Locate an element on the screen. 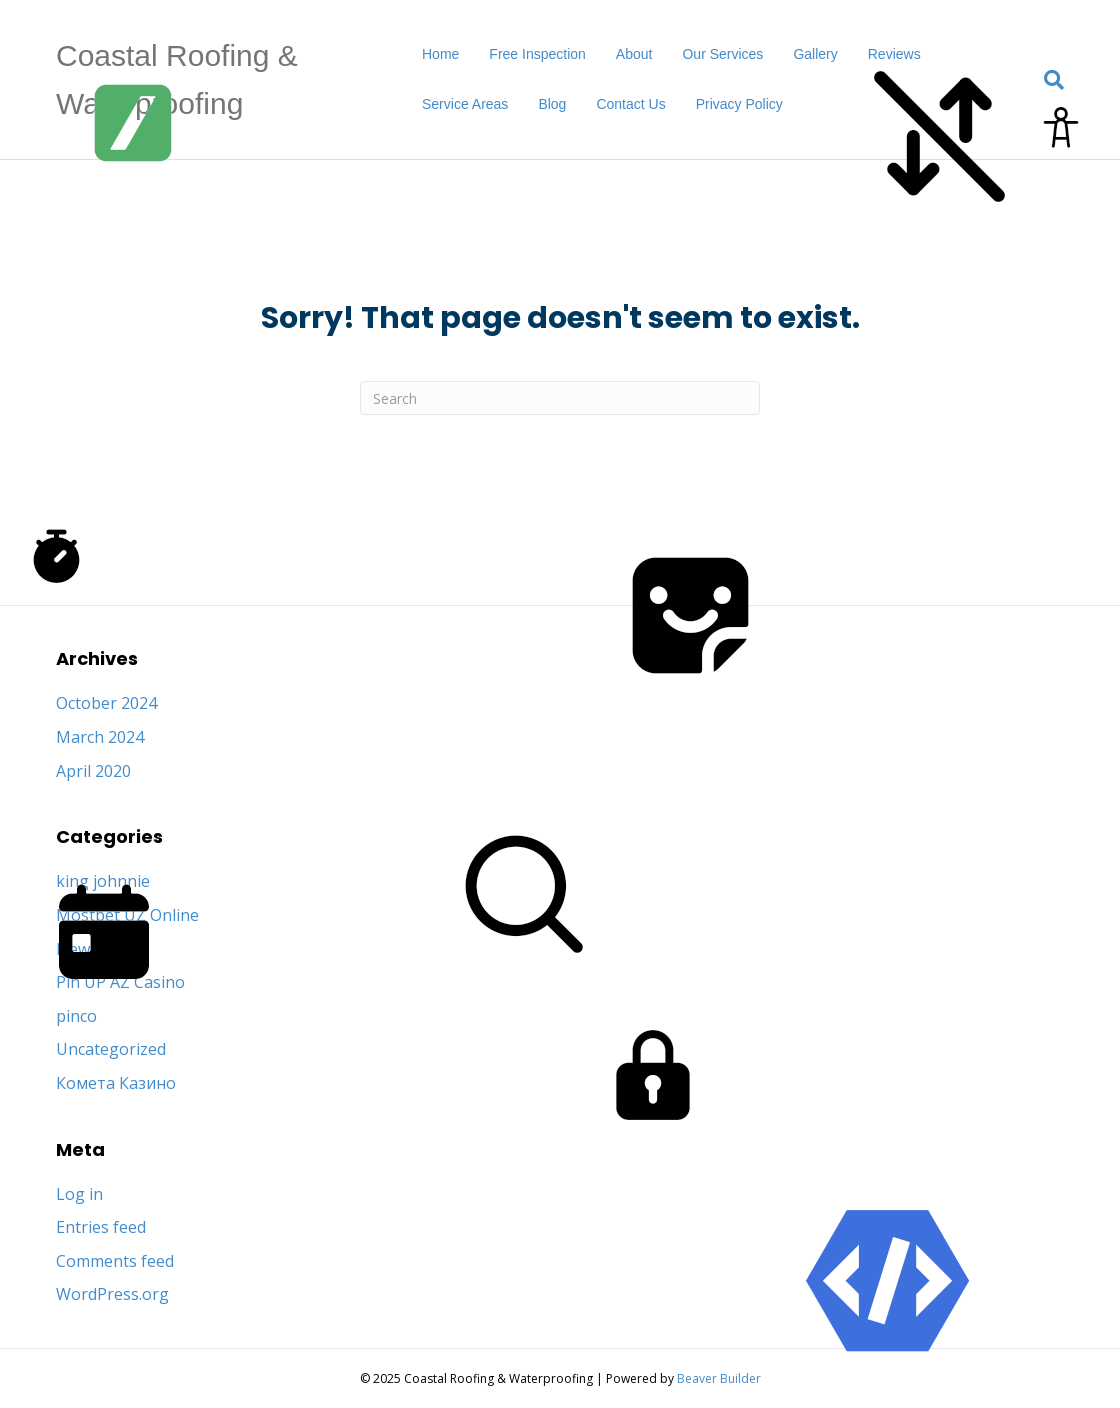 The height and width of the screenshot is (1408, 1120). indicates a locked or private channel is located at coordinates (653, 1075).